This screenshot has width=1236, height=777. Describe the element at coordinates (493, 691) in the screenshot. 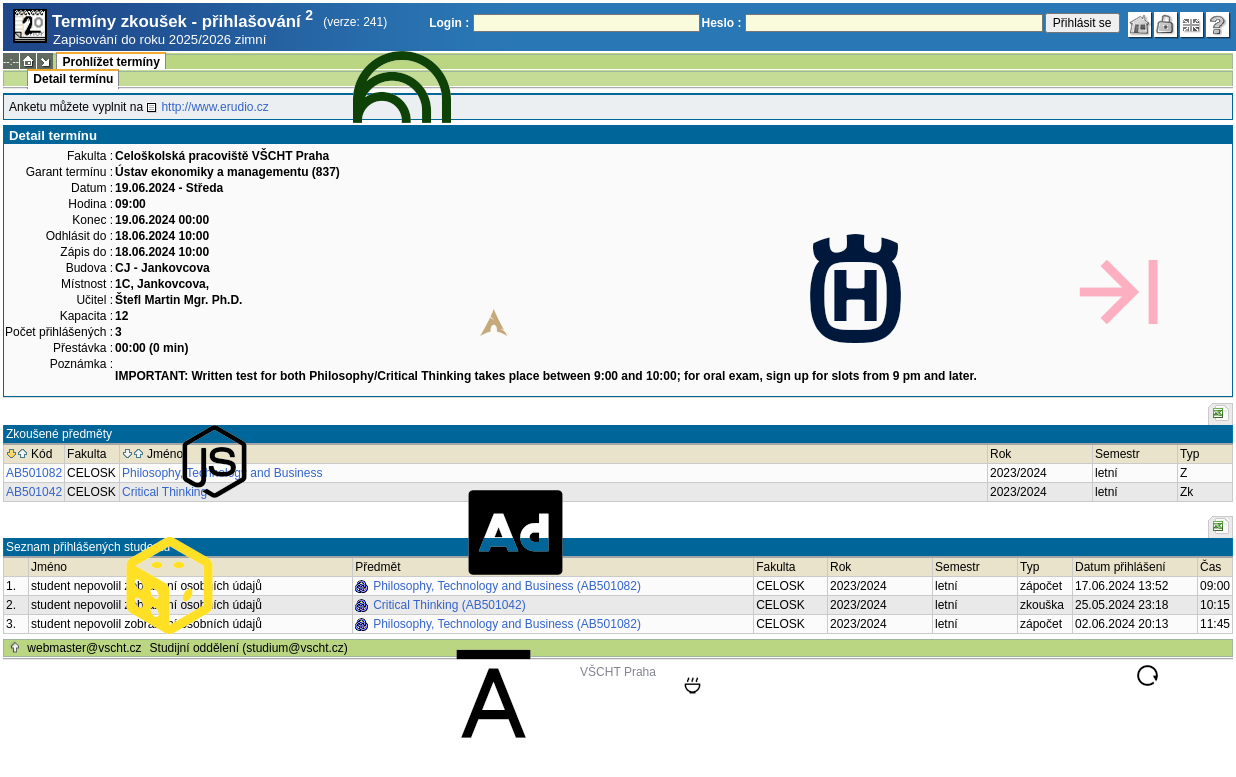

I see `apply overline formatting to selected text` at that location.